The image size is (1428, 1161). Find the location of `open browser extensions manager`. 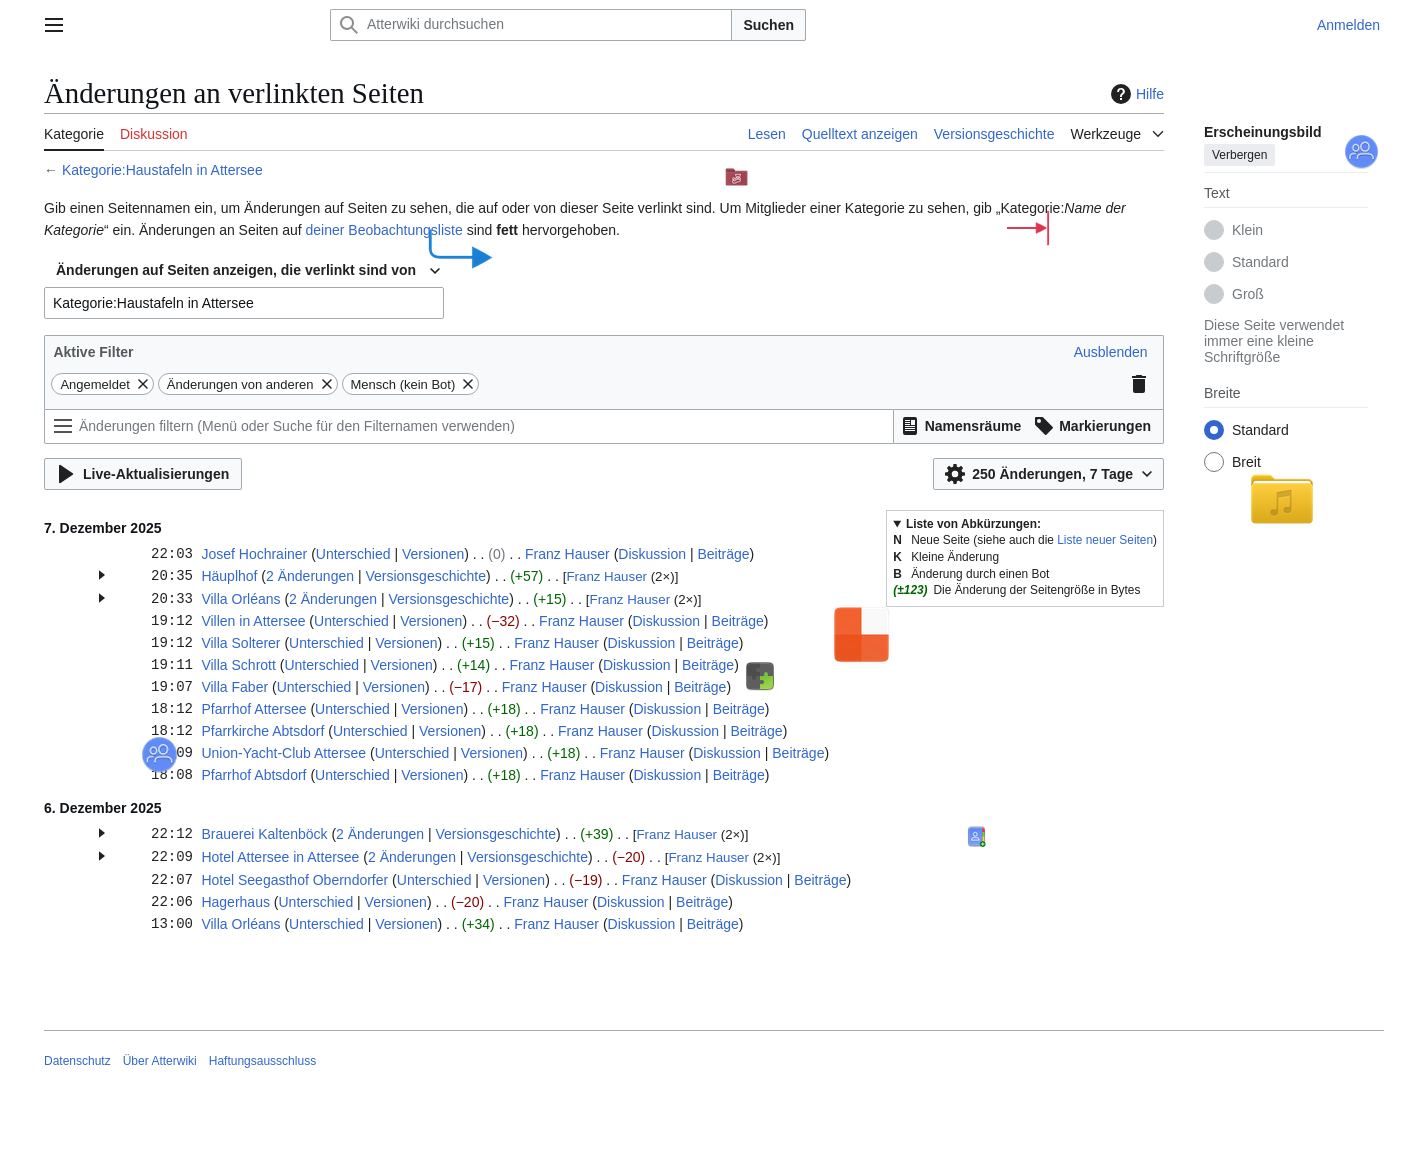

open browser extensions manager is located at coordinates (760, 676).